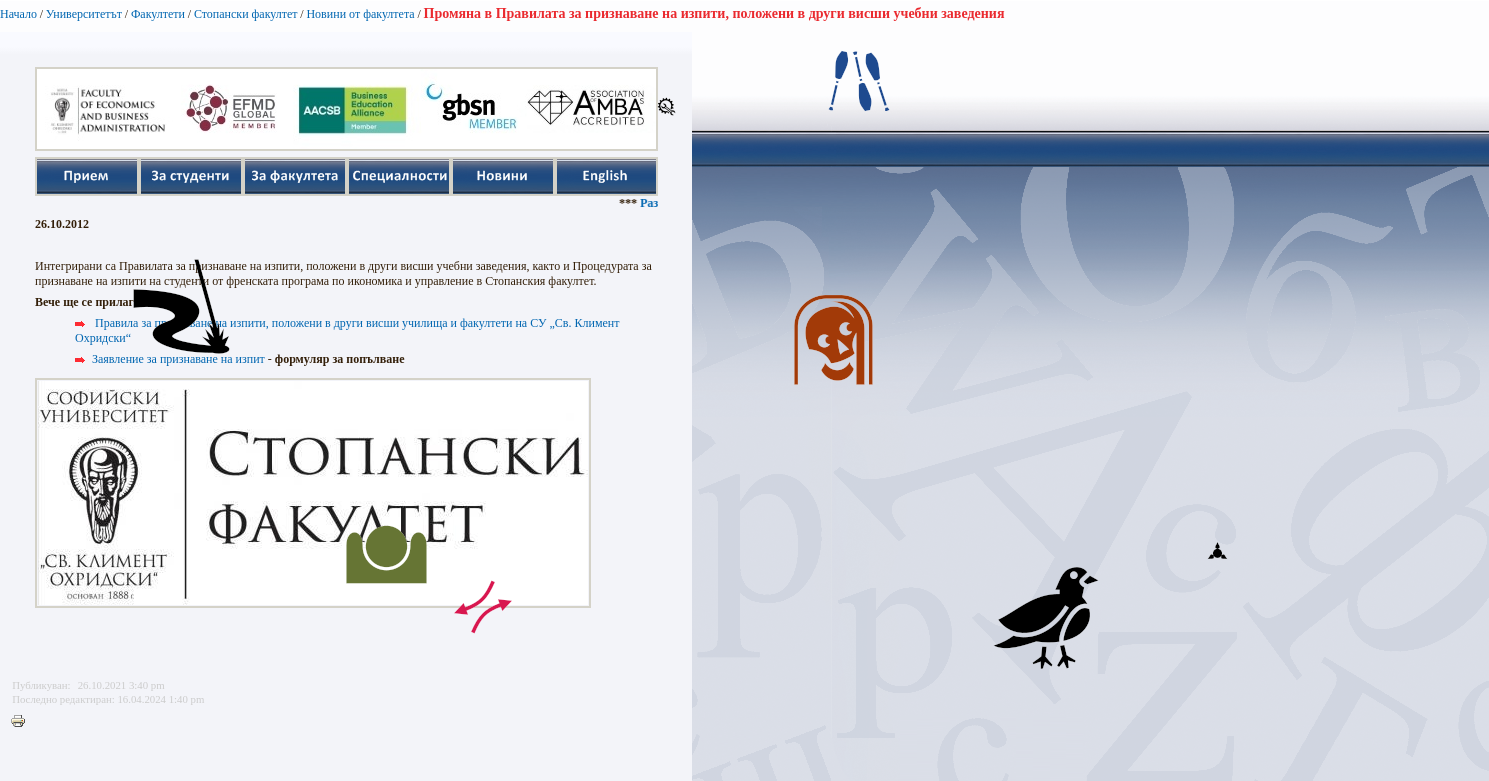 The image size is (1489, 781). I want to click on access circus or performance-themed games, so click(859, 81).